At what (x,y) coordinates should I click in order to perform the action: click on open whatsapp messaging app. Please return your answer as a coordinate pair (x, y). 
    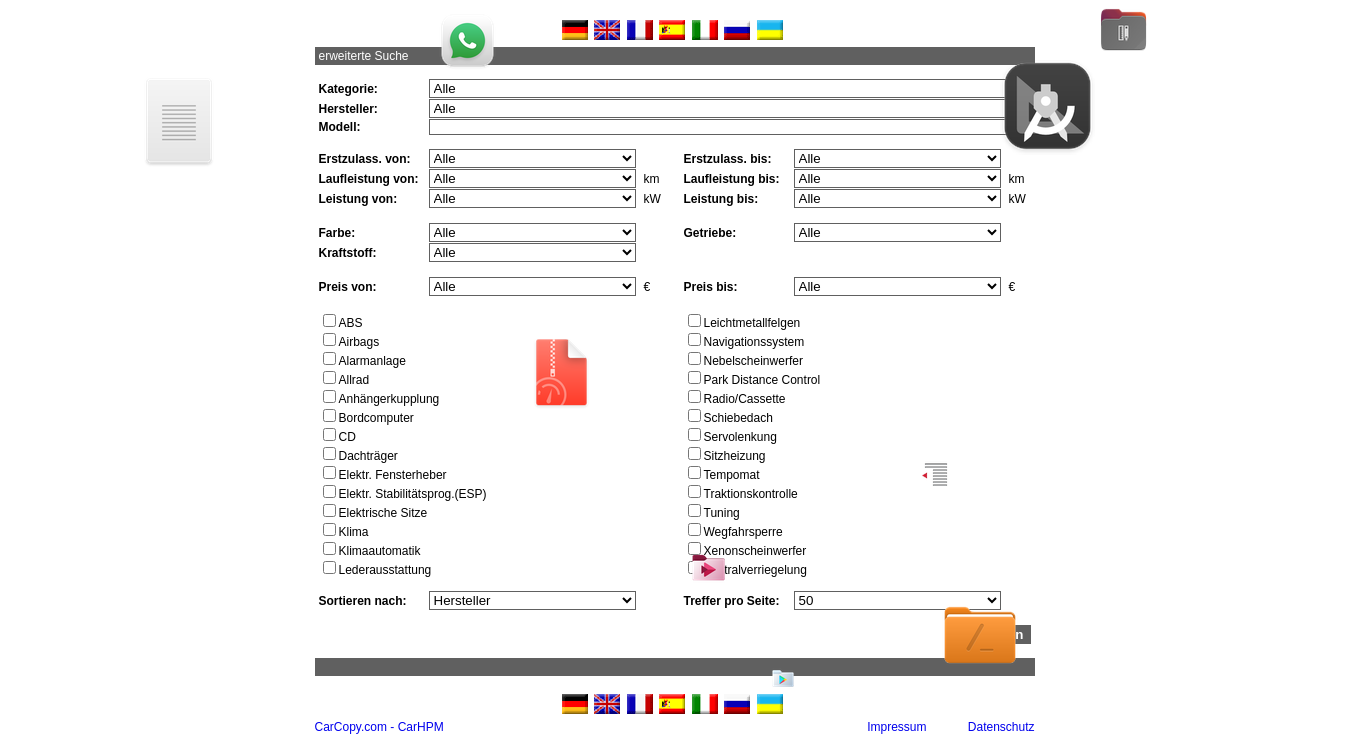
    Looking at the image, I should click on (467, 40).